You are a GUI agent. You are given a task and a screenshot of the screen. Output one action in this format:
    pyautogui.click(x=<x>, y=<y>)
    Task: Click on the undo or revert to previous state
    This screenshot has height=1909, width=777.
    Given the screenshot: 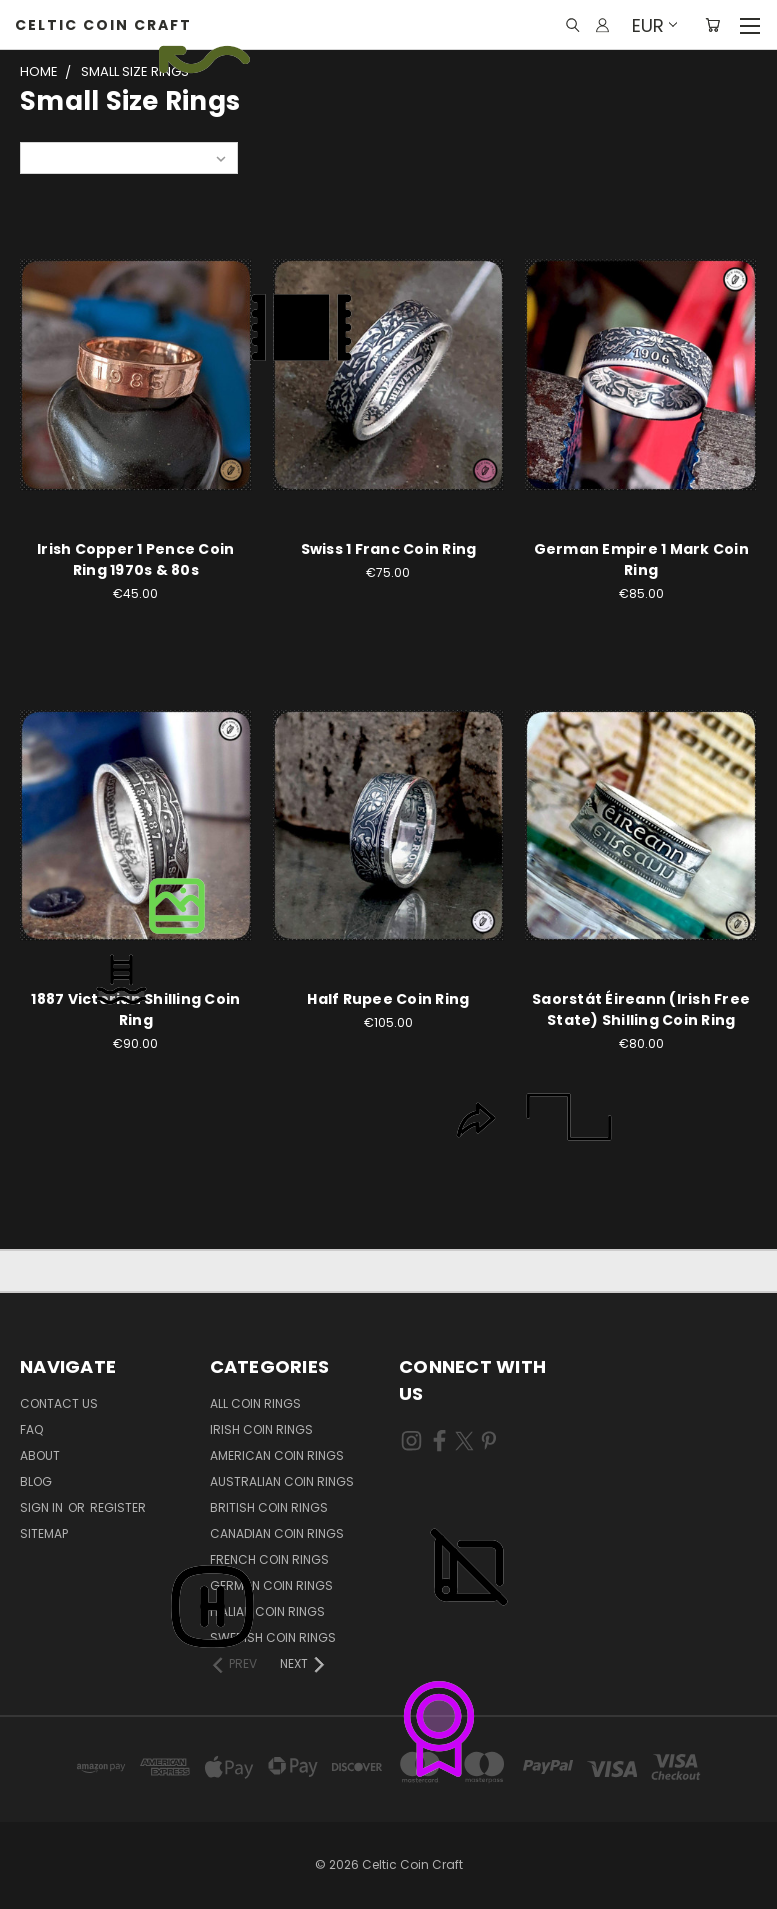 What is the action you would take?
    pyautogui.click(x=204, y=59)
    